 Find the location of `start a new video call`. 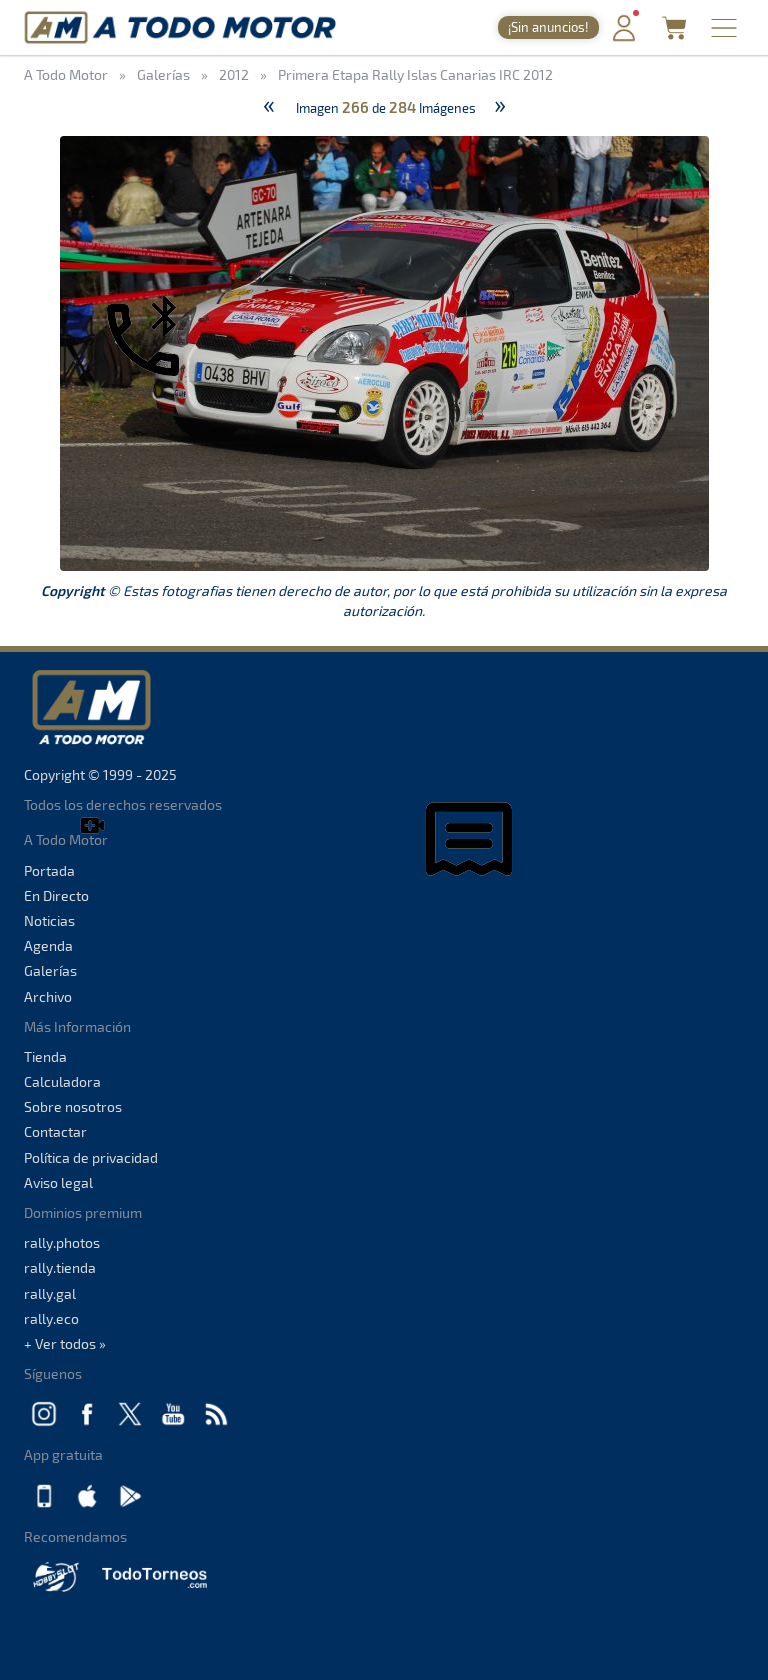

start a new video call is located at coordinates (92, 825).